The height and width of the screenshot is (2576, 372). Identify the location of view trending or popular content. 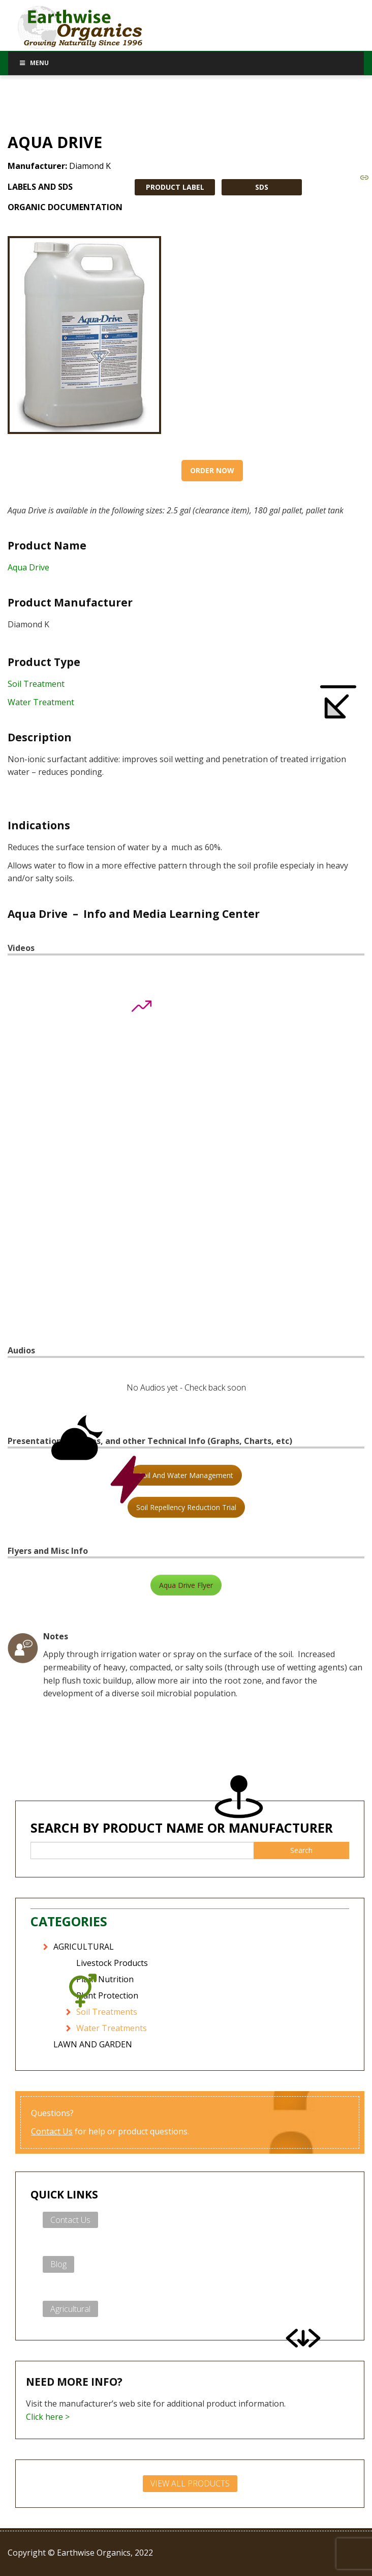
(141, 1006).